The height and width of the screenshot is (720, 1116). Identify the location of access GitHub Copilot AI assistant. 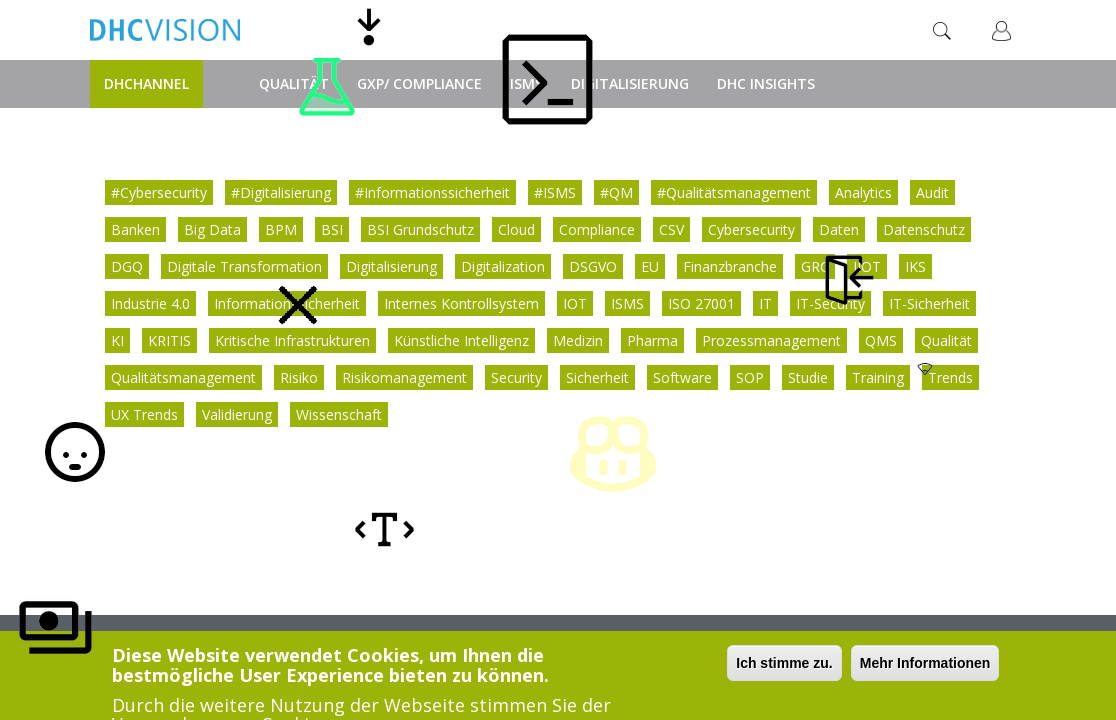
(613, 454).